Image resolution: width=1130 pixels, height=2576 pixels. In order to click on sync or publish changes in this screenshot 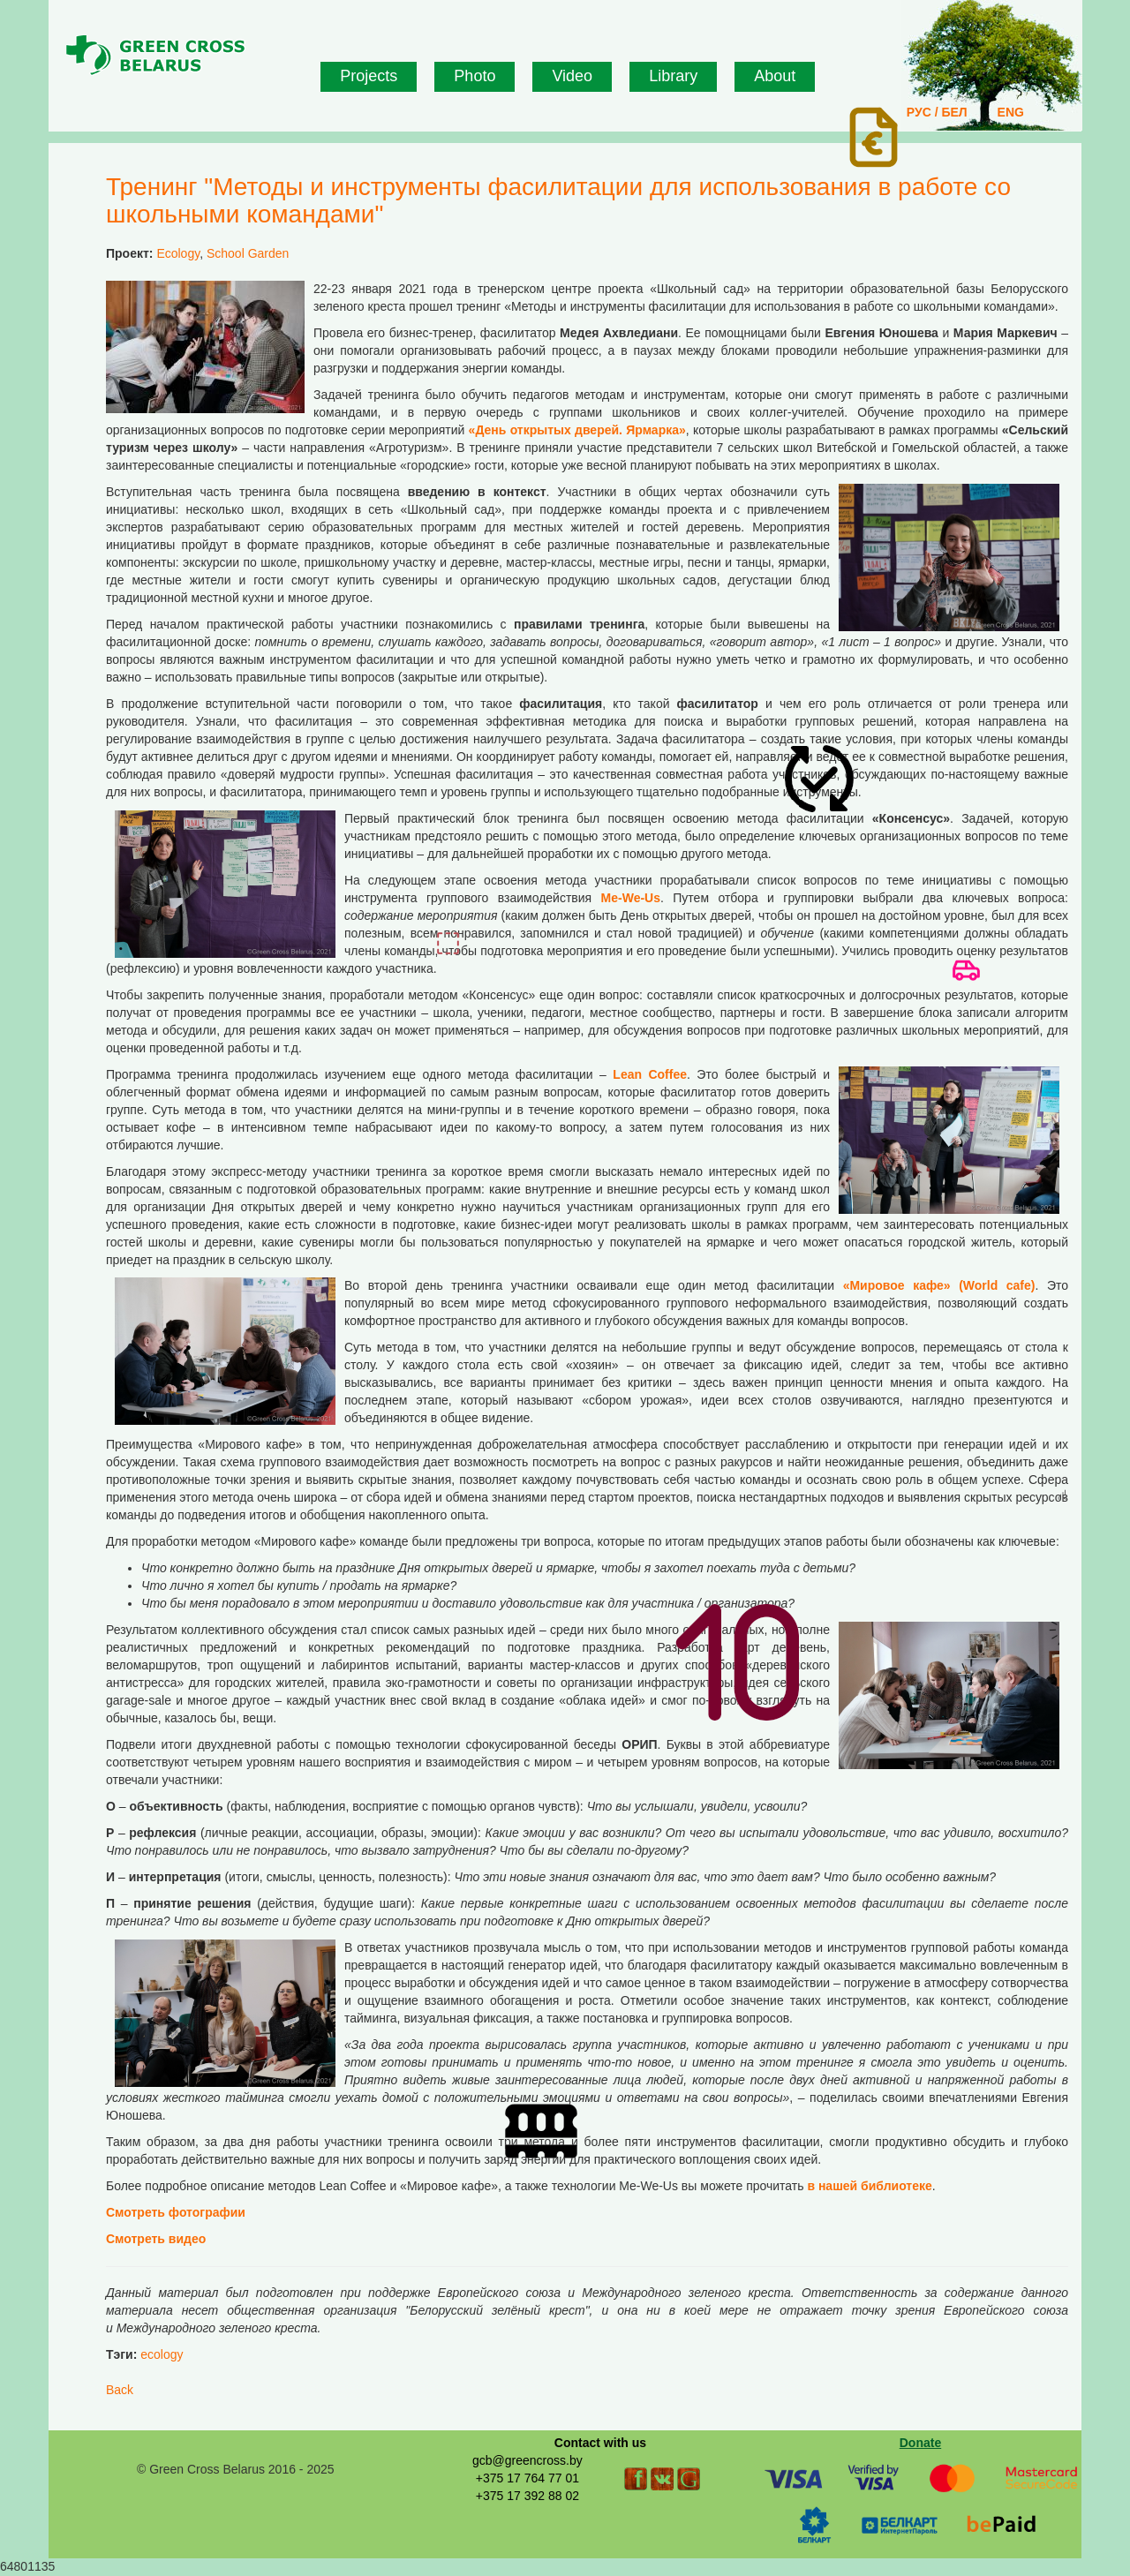, I will do `click(819, 779)`.